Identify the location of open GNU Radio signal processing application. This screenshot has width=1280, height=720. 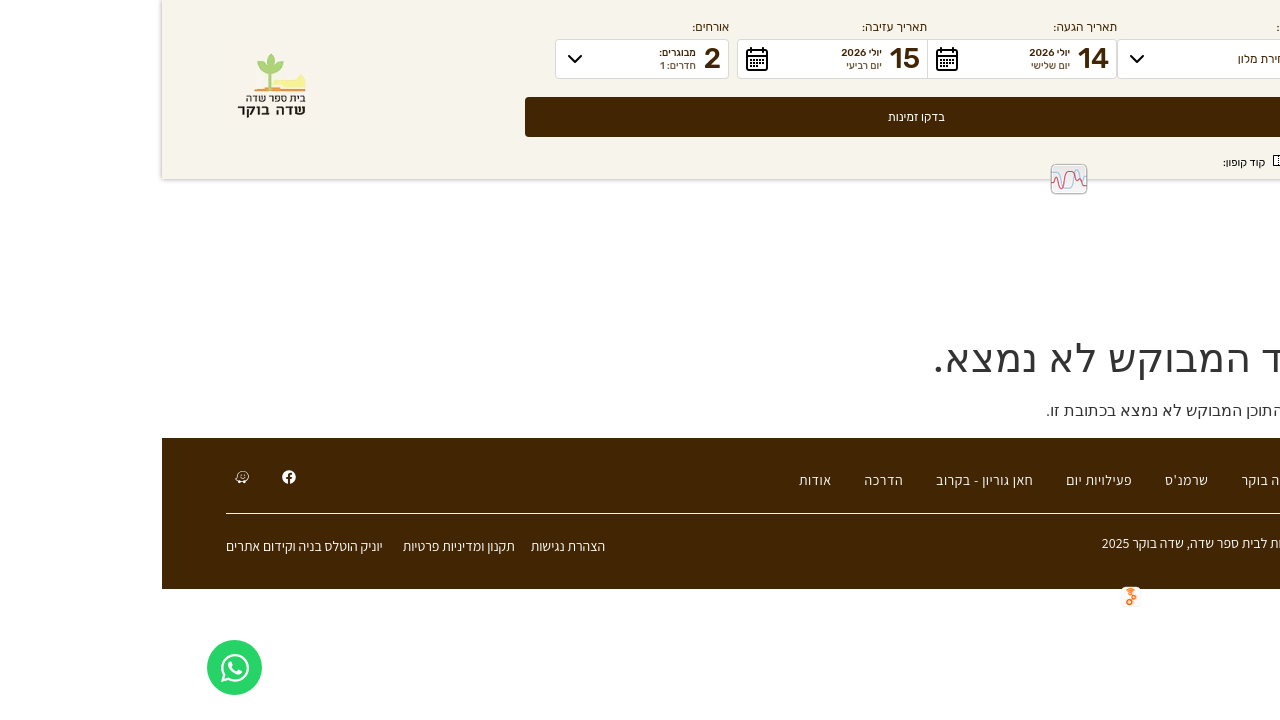
(1131, 597).